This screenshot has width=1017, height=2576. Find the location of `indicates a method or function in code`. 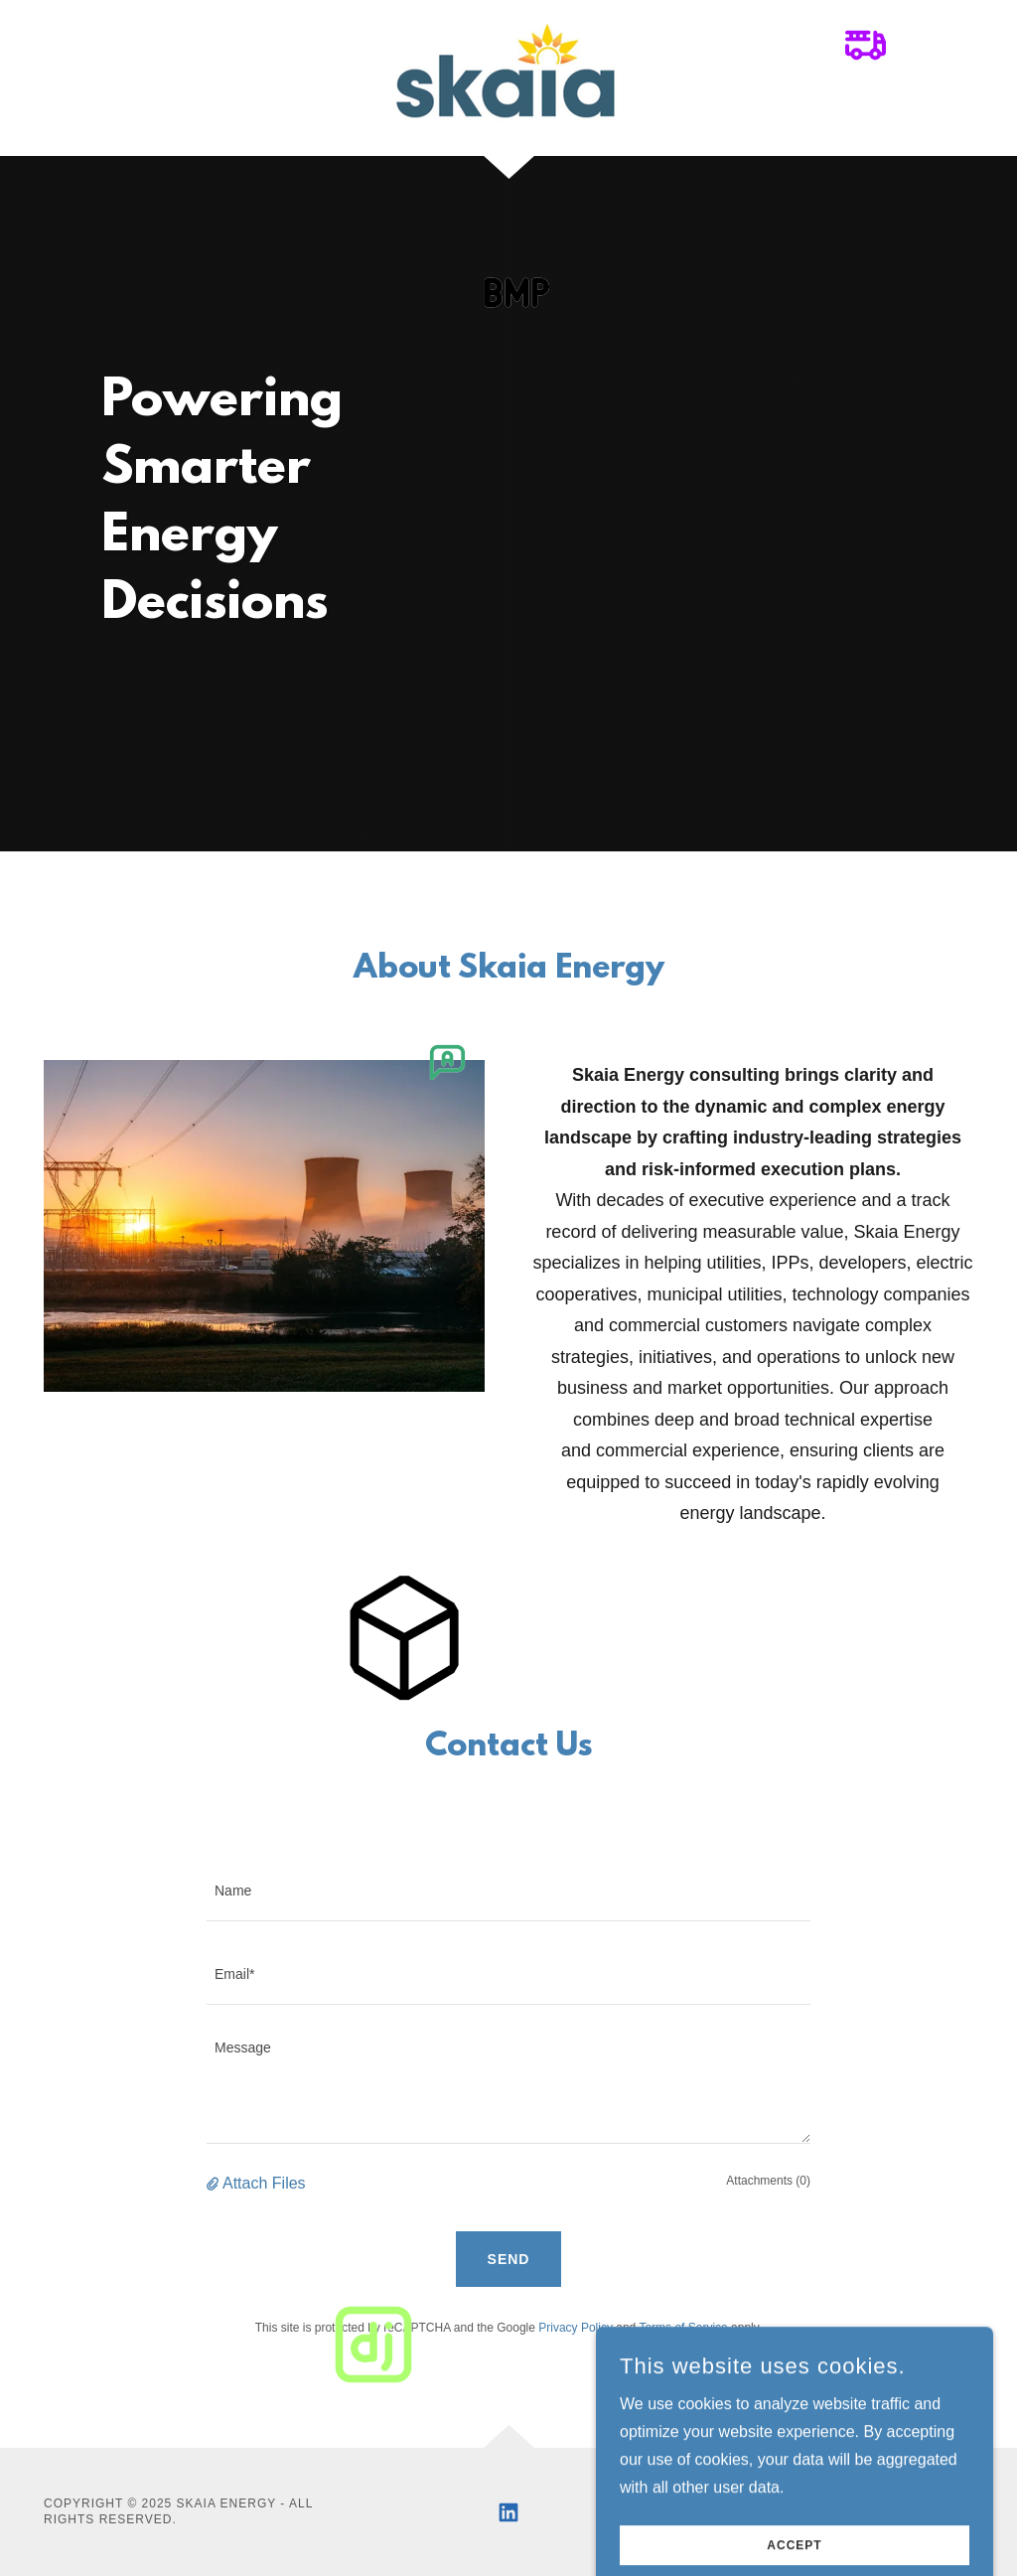

indicates a method or function in code is located at coordinates (404, 1639).